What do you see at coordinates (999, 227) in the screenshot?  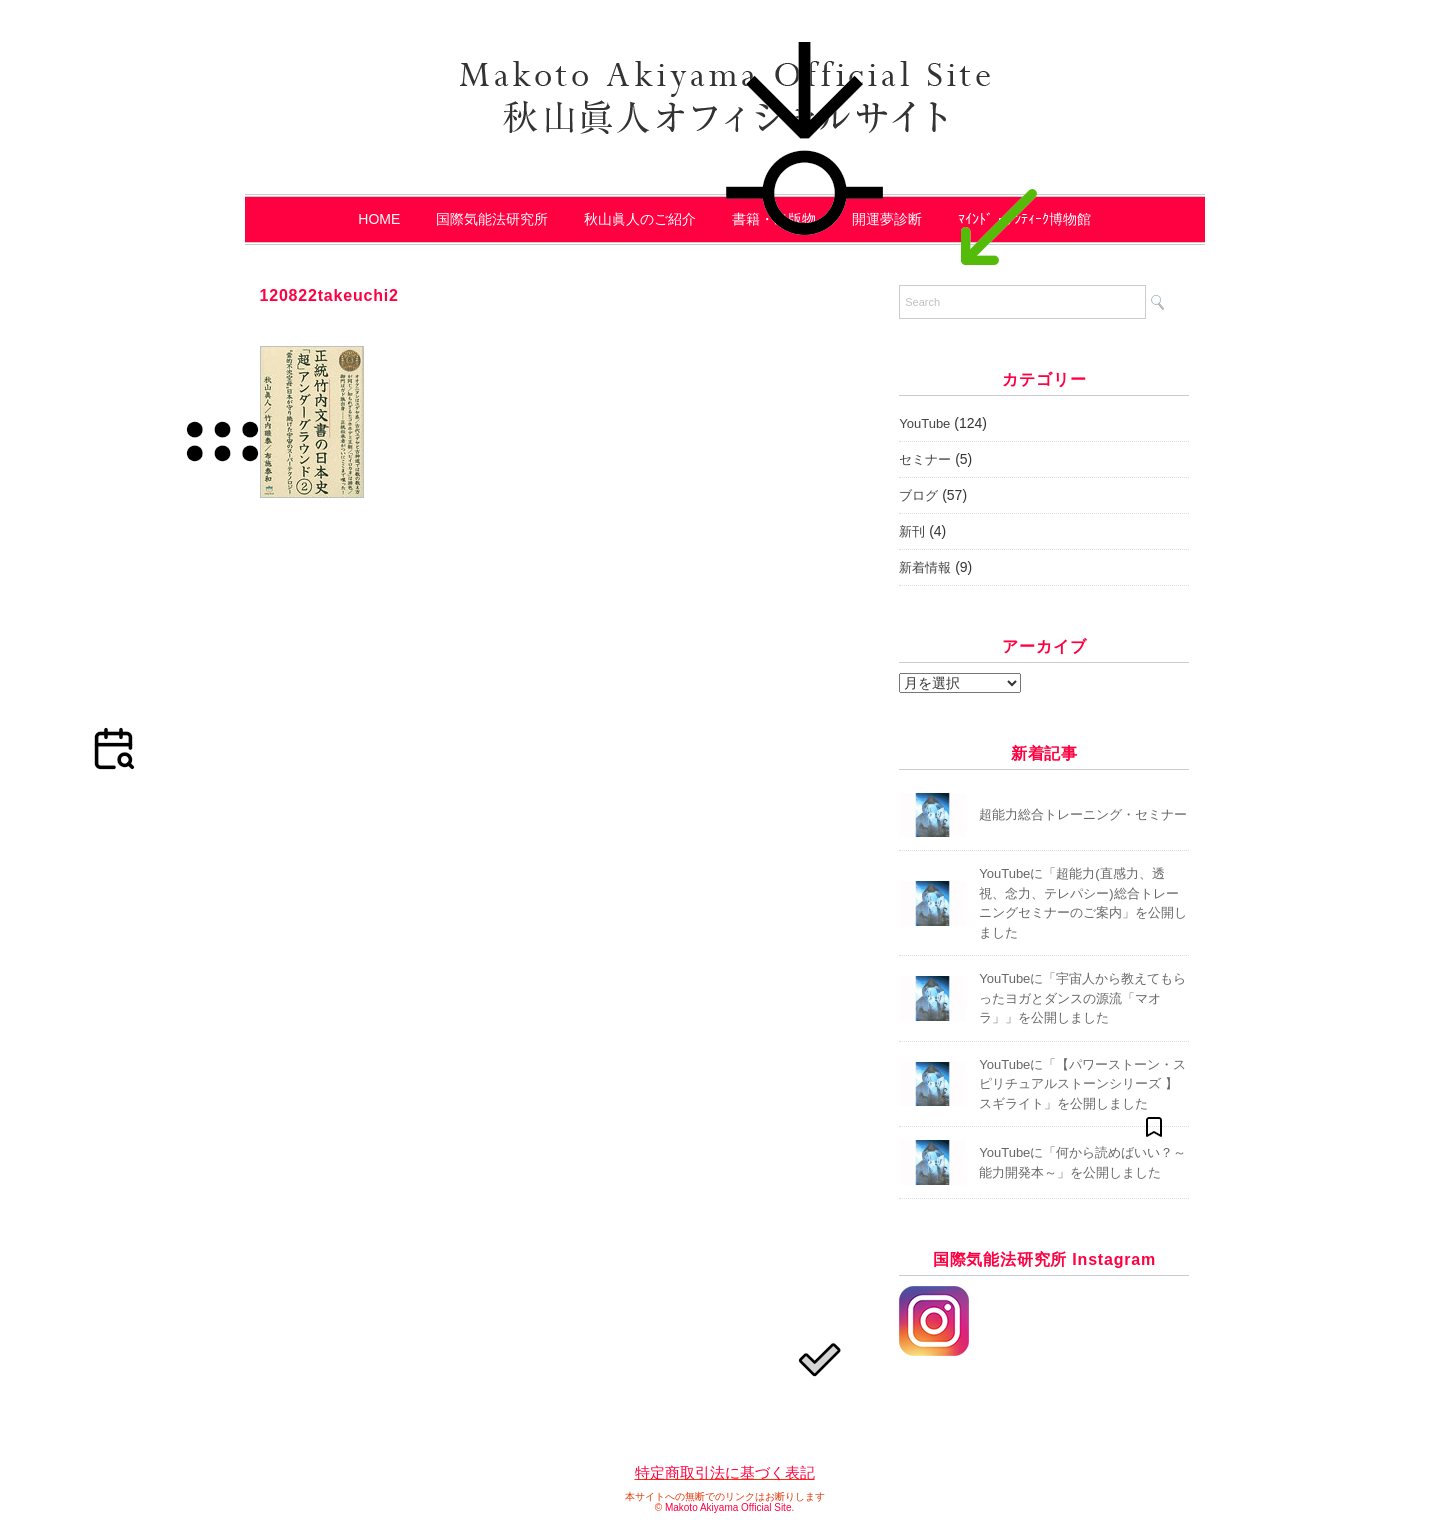 I see `move item to the bottom-left corner` at bounding box center [999, 227].